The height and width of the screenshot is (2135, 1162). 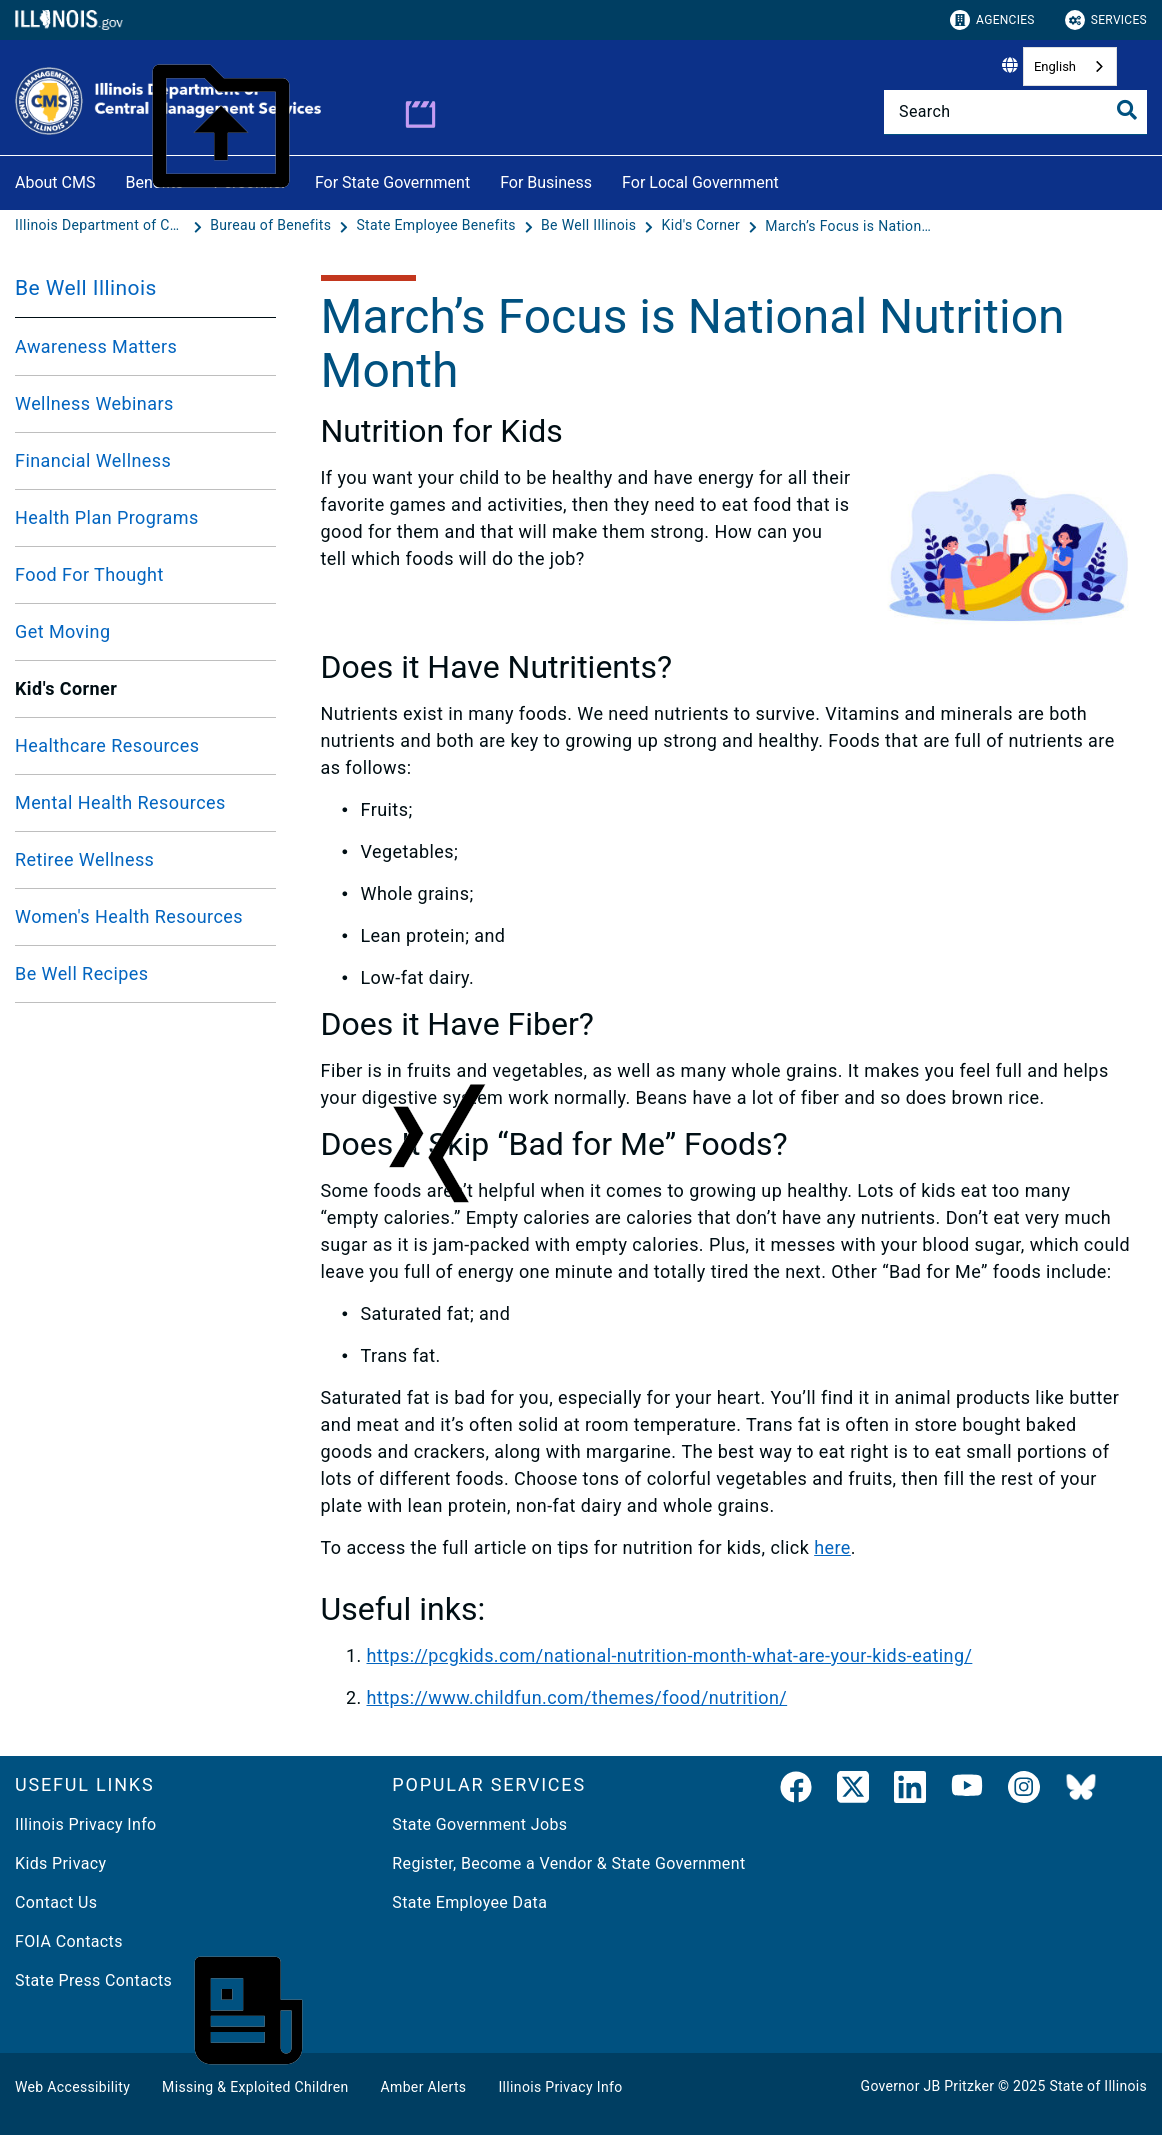 I want to click on link to Xing professional network profile, so click(x=431, y=1138).